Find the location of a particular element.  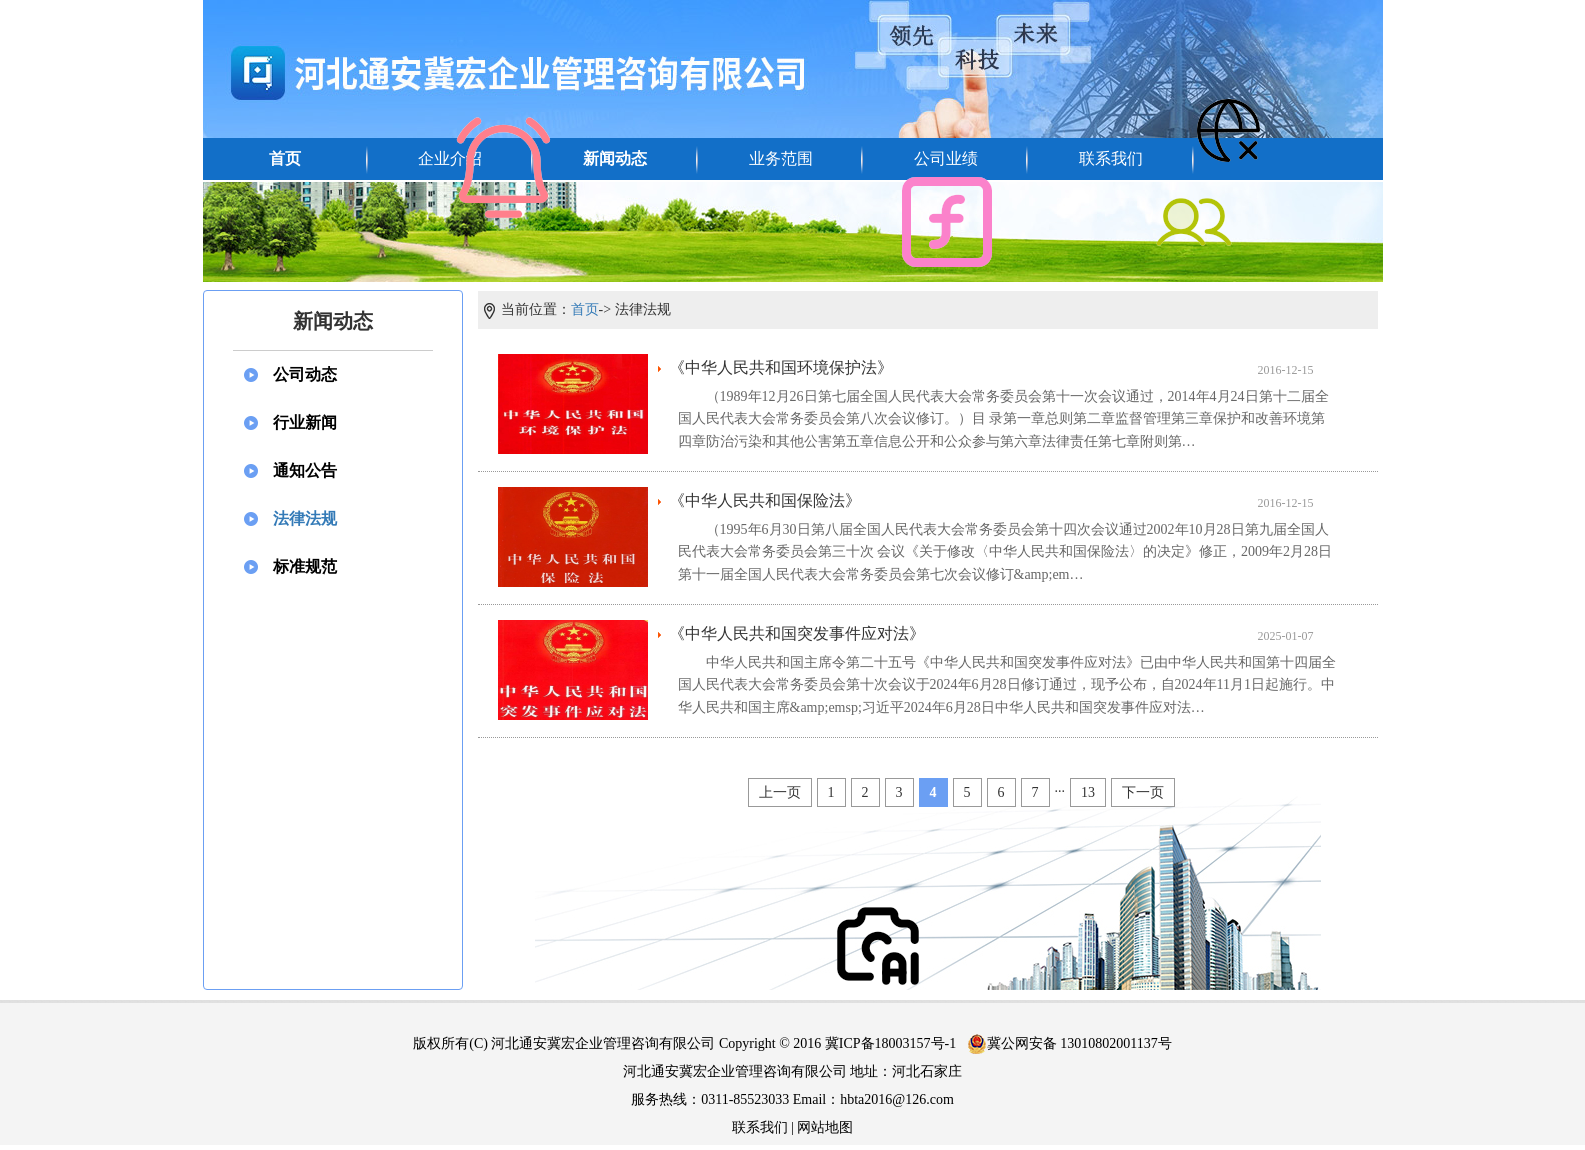

access AI-powered camera features is located at coordinates (878, 944).